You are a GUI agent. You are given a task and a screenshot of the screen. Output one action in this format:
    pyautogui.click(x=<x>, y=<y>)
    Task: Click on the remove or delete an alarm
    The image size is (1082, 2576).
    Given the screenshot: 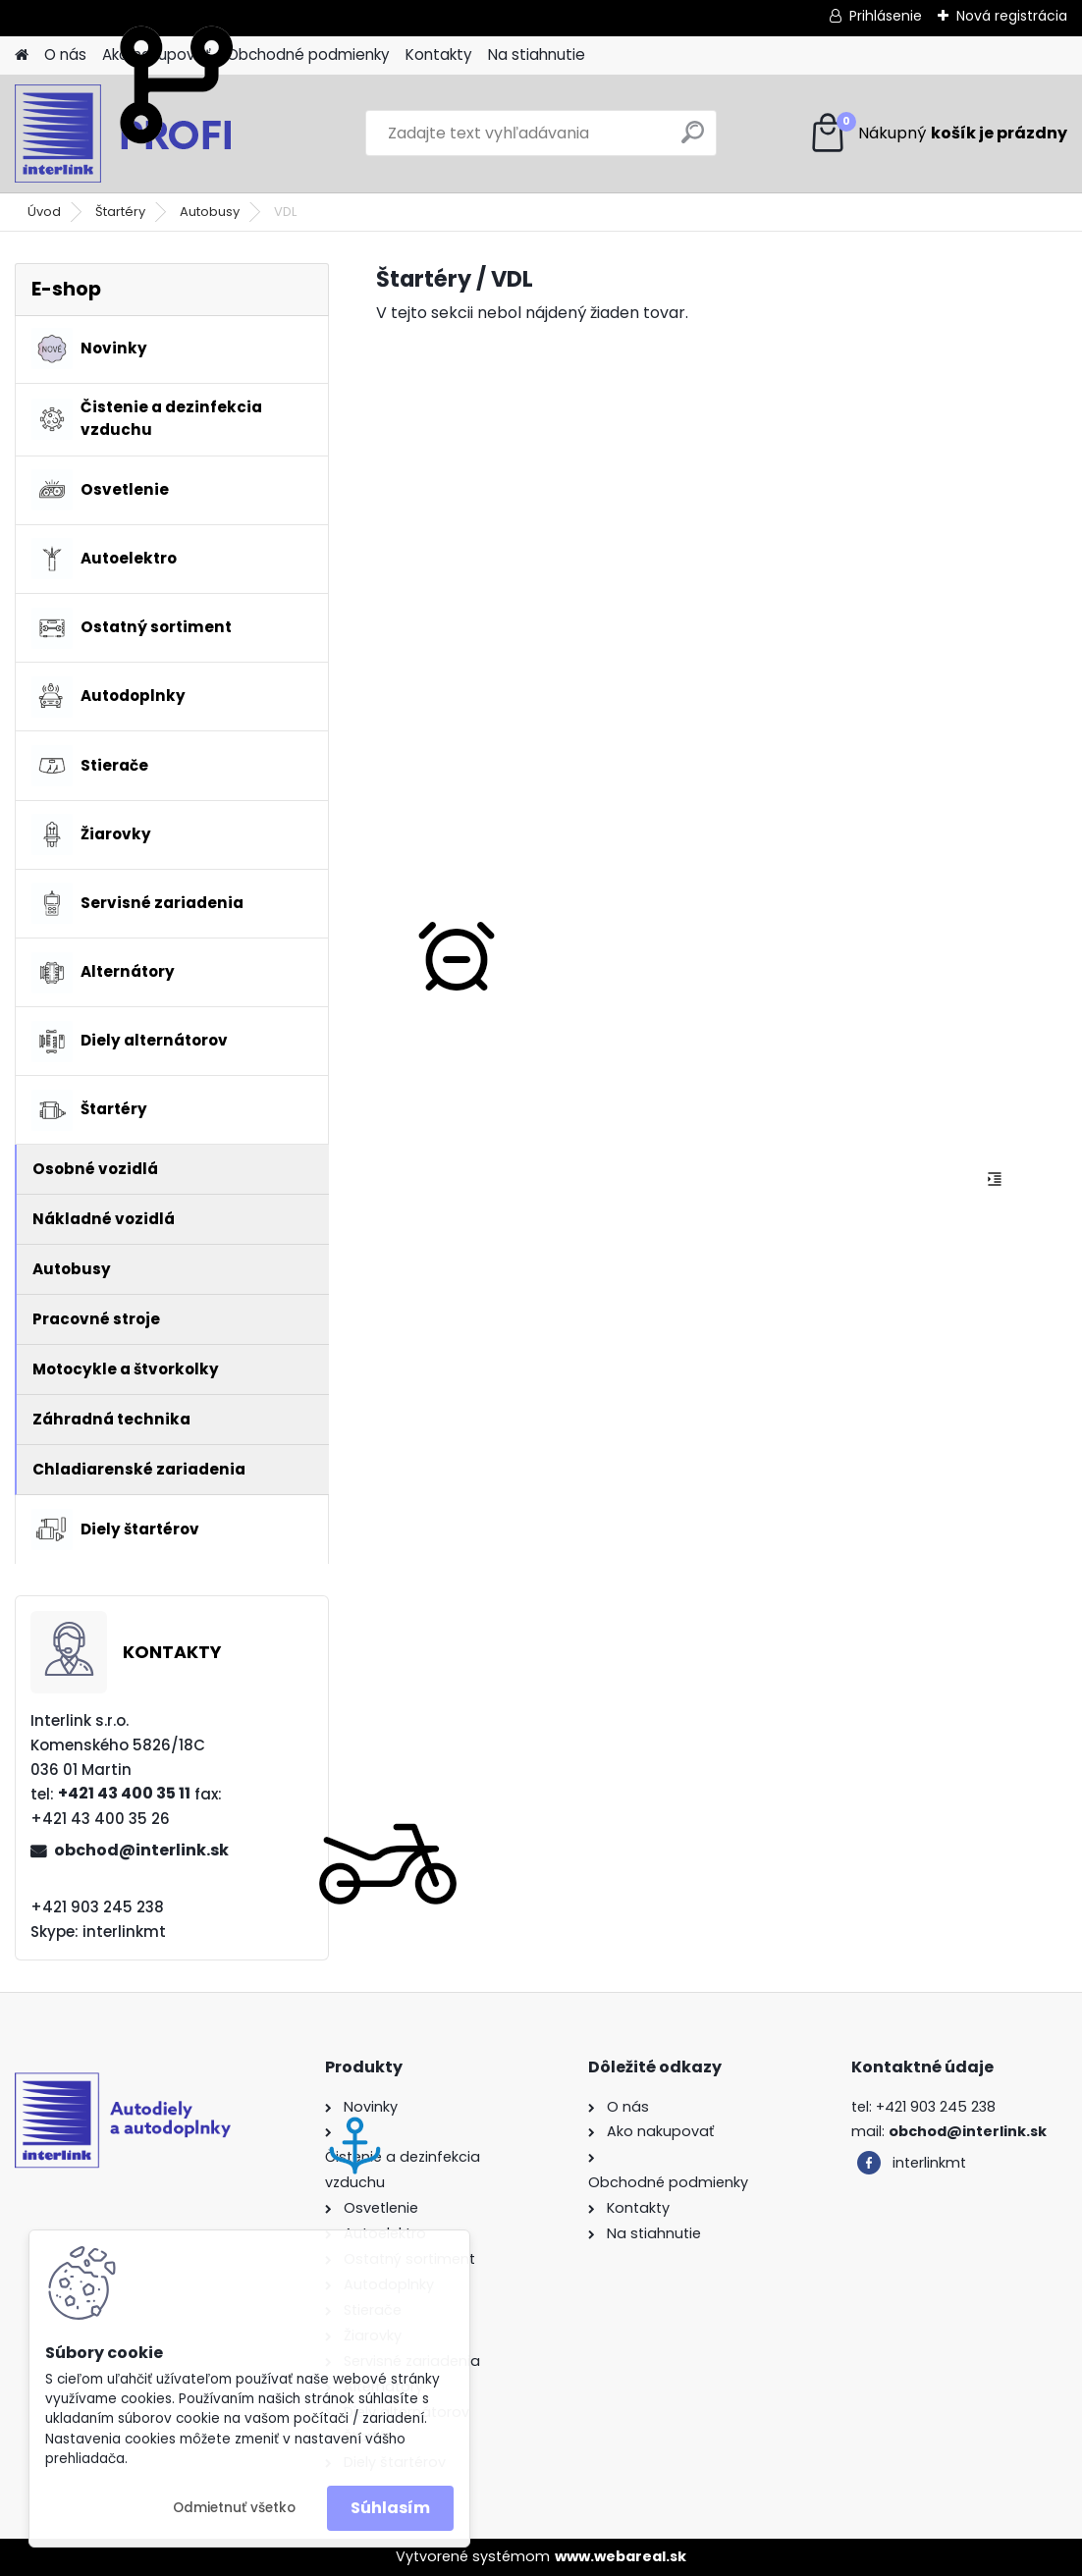 What is the action you would take?
    pyautogui.click(x=457, y=956)
    